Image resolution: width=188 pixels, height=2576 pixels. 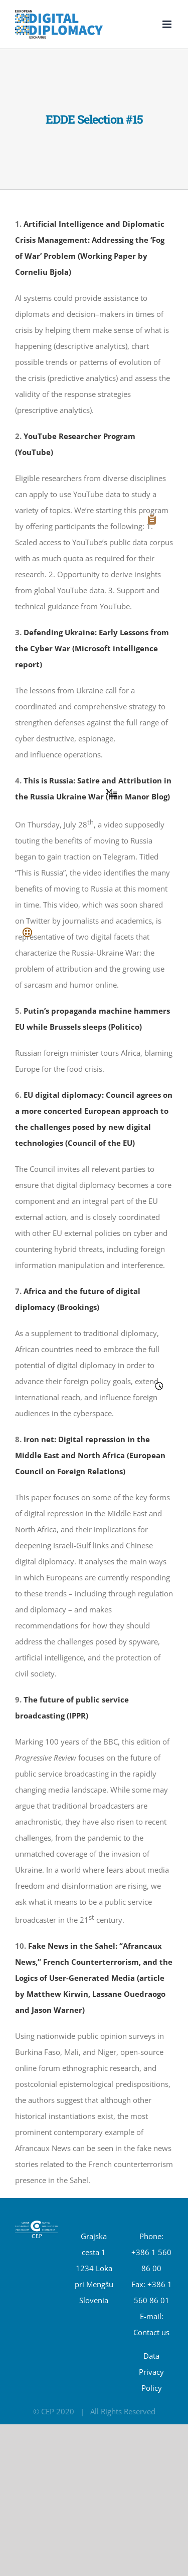 I want to click on view clipboard contents, so click(x=152, y=520).